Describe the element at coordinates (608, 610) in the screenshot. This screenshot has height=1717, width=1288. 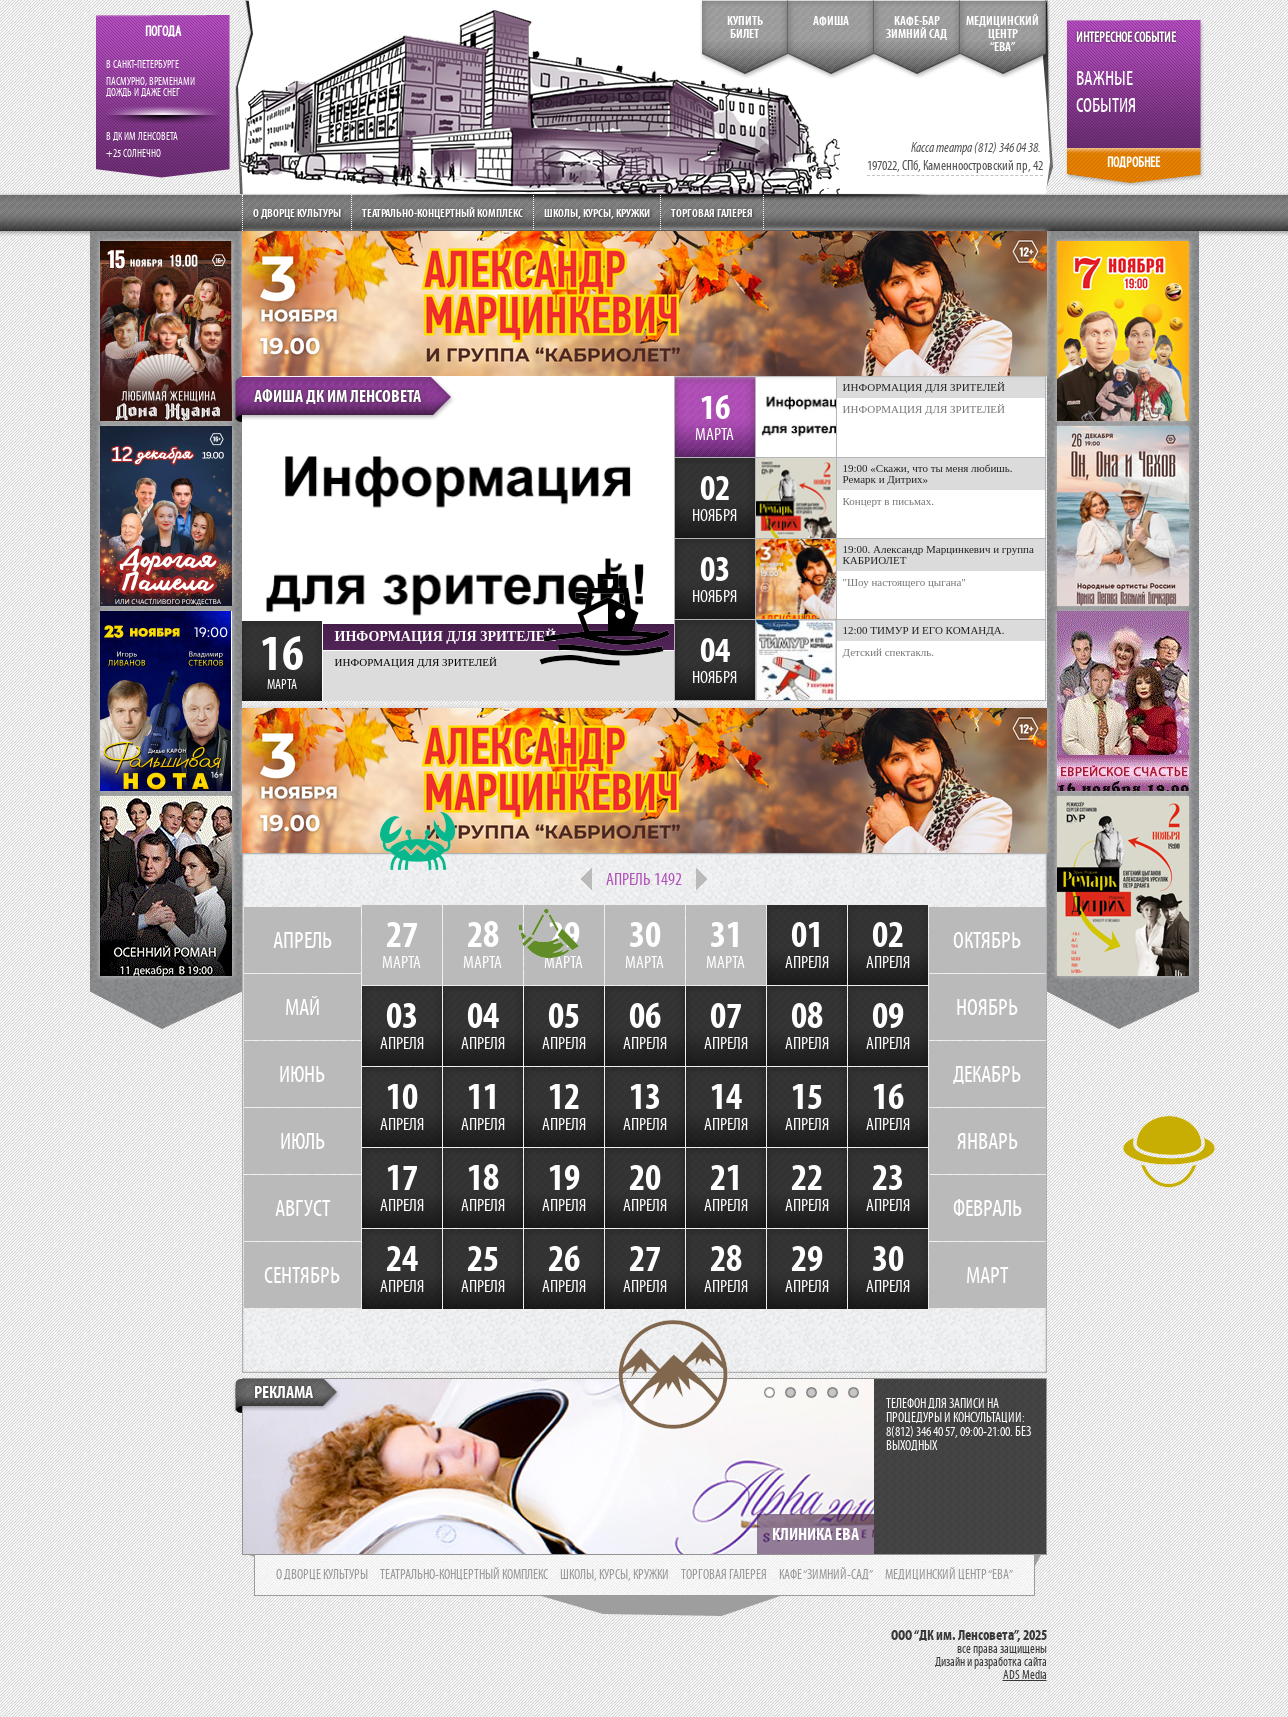
I see `select cruiser ship unit` at that location.